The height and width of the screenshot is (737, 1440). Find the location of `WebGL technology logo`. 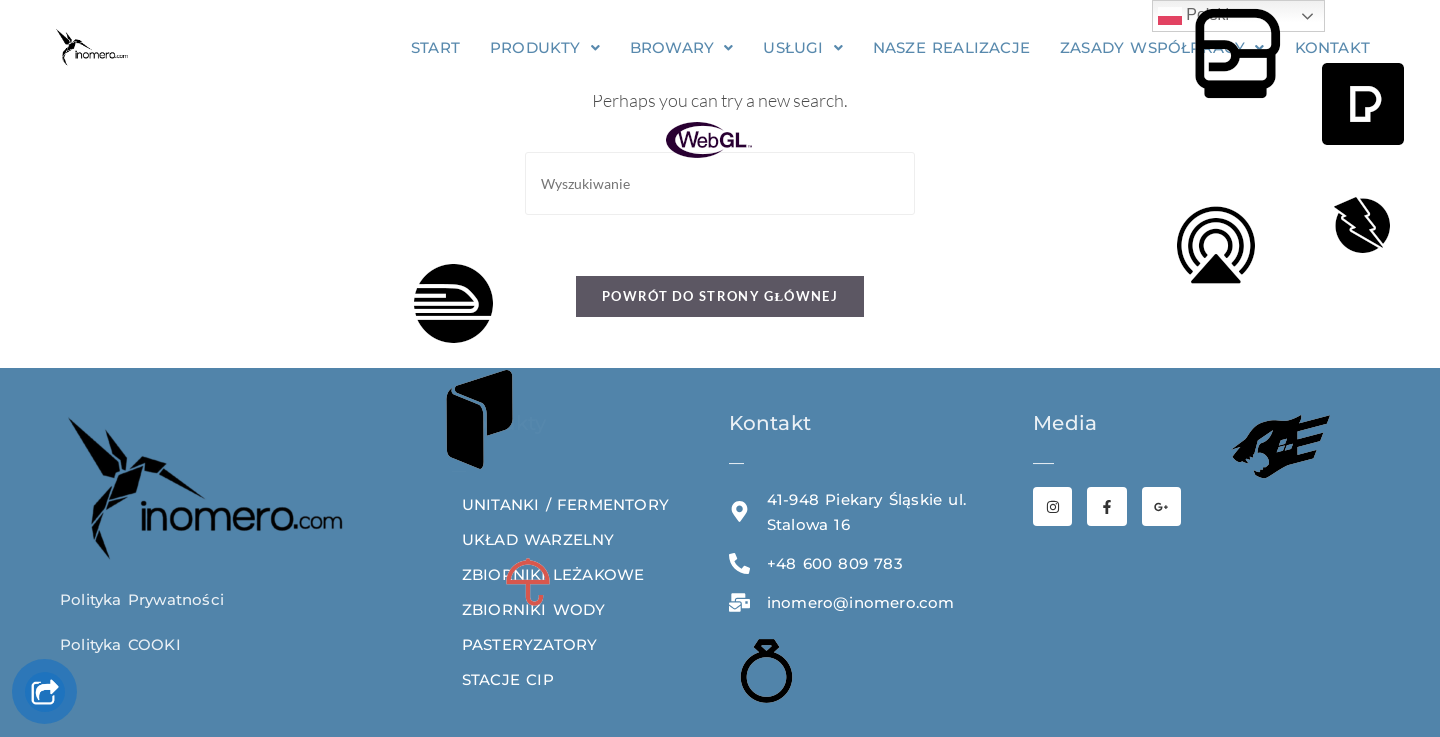

WebGL technology logo is located at coordinates (709, 140).